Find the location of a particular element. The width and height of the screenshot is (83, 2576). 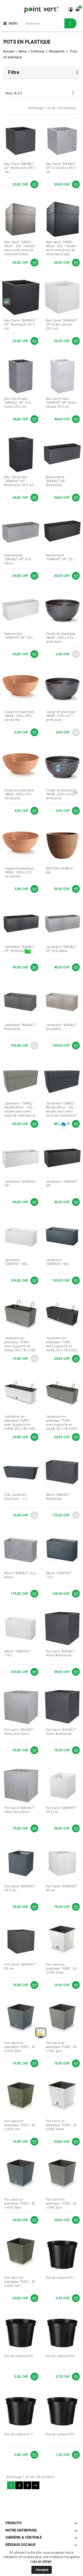

iPod Touch device connected is located at coordinates (58, 769).